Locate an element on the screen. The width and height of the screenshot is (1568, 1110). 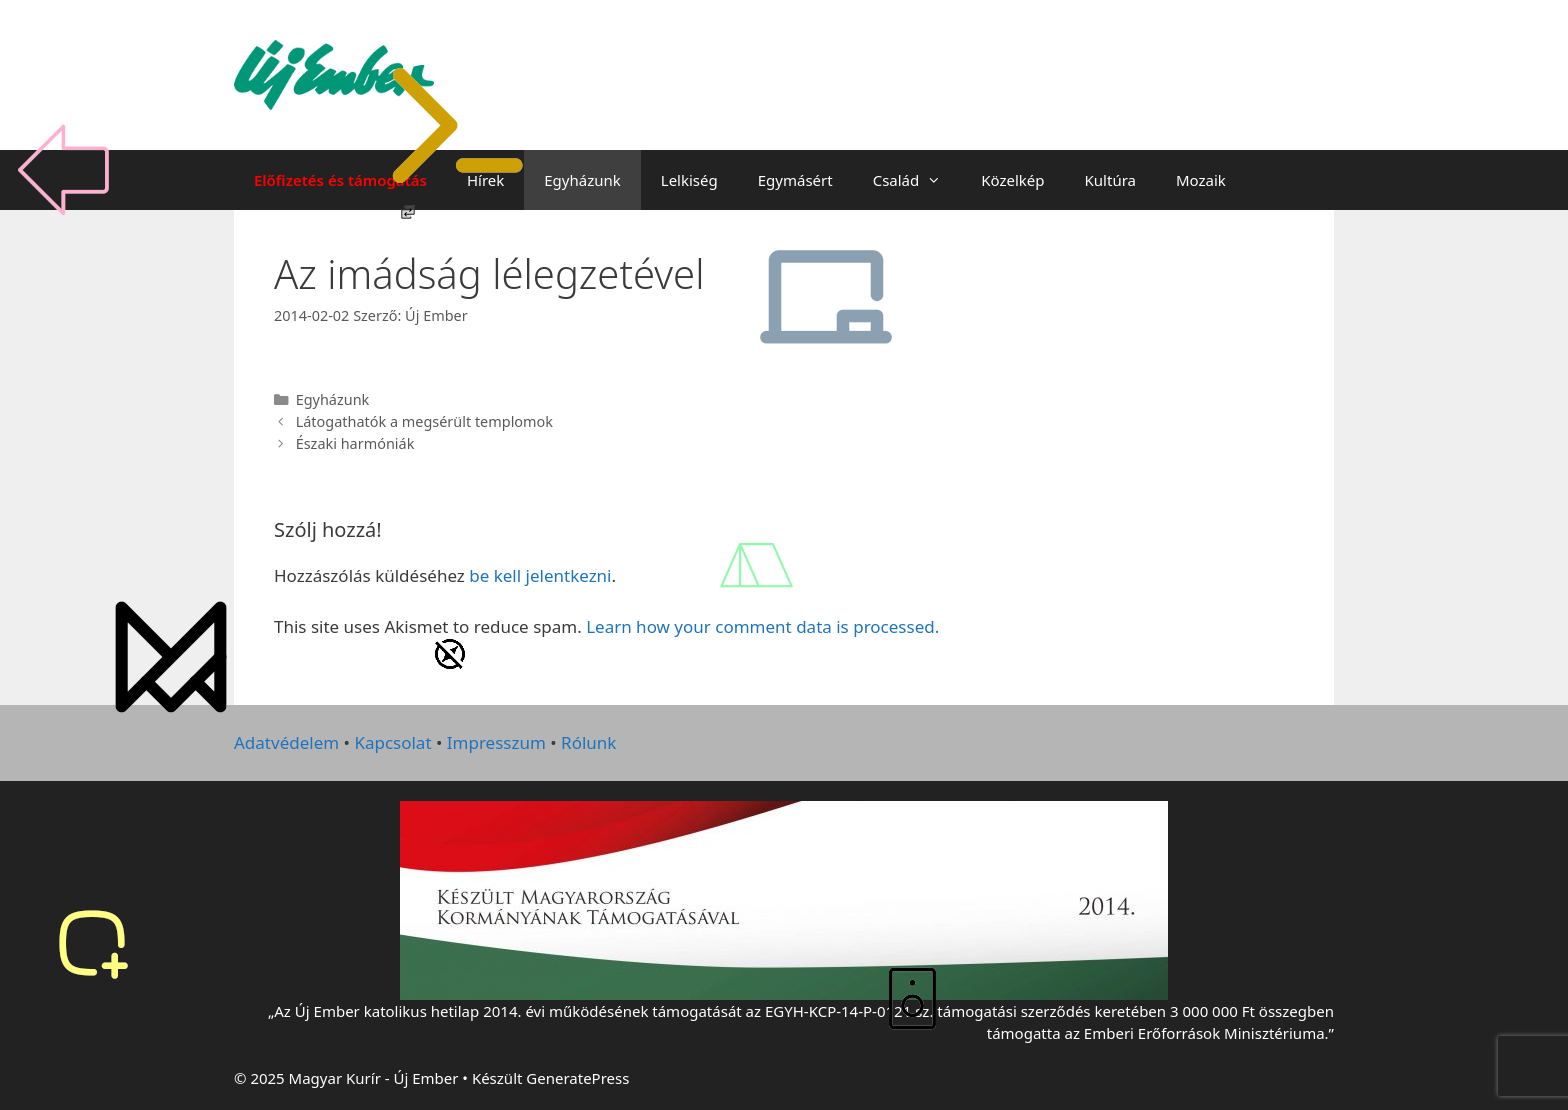
add a new item or create new content is located at coordinates (92, 943).